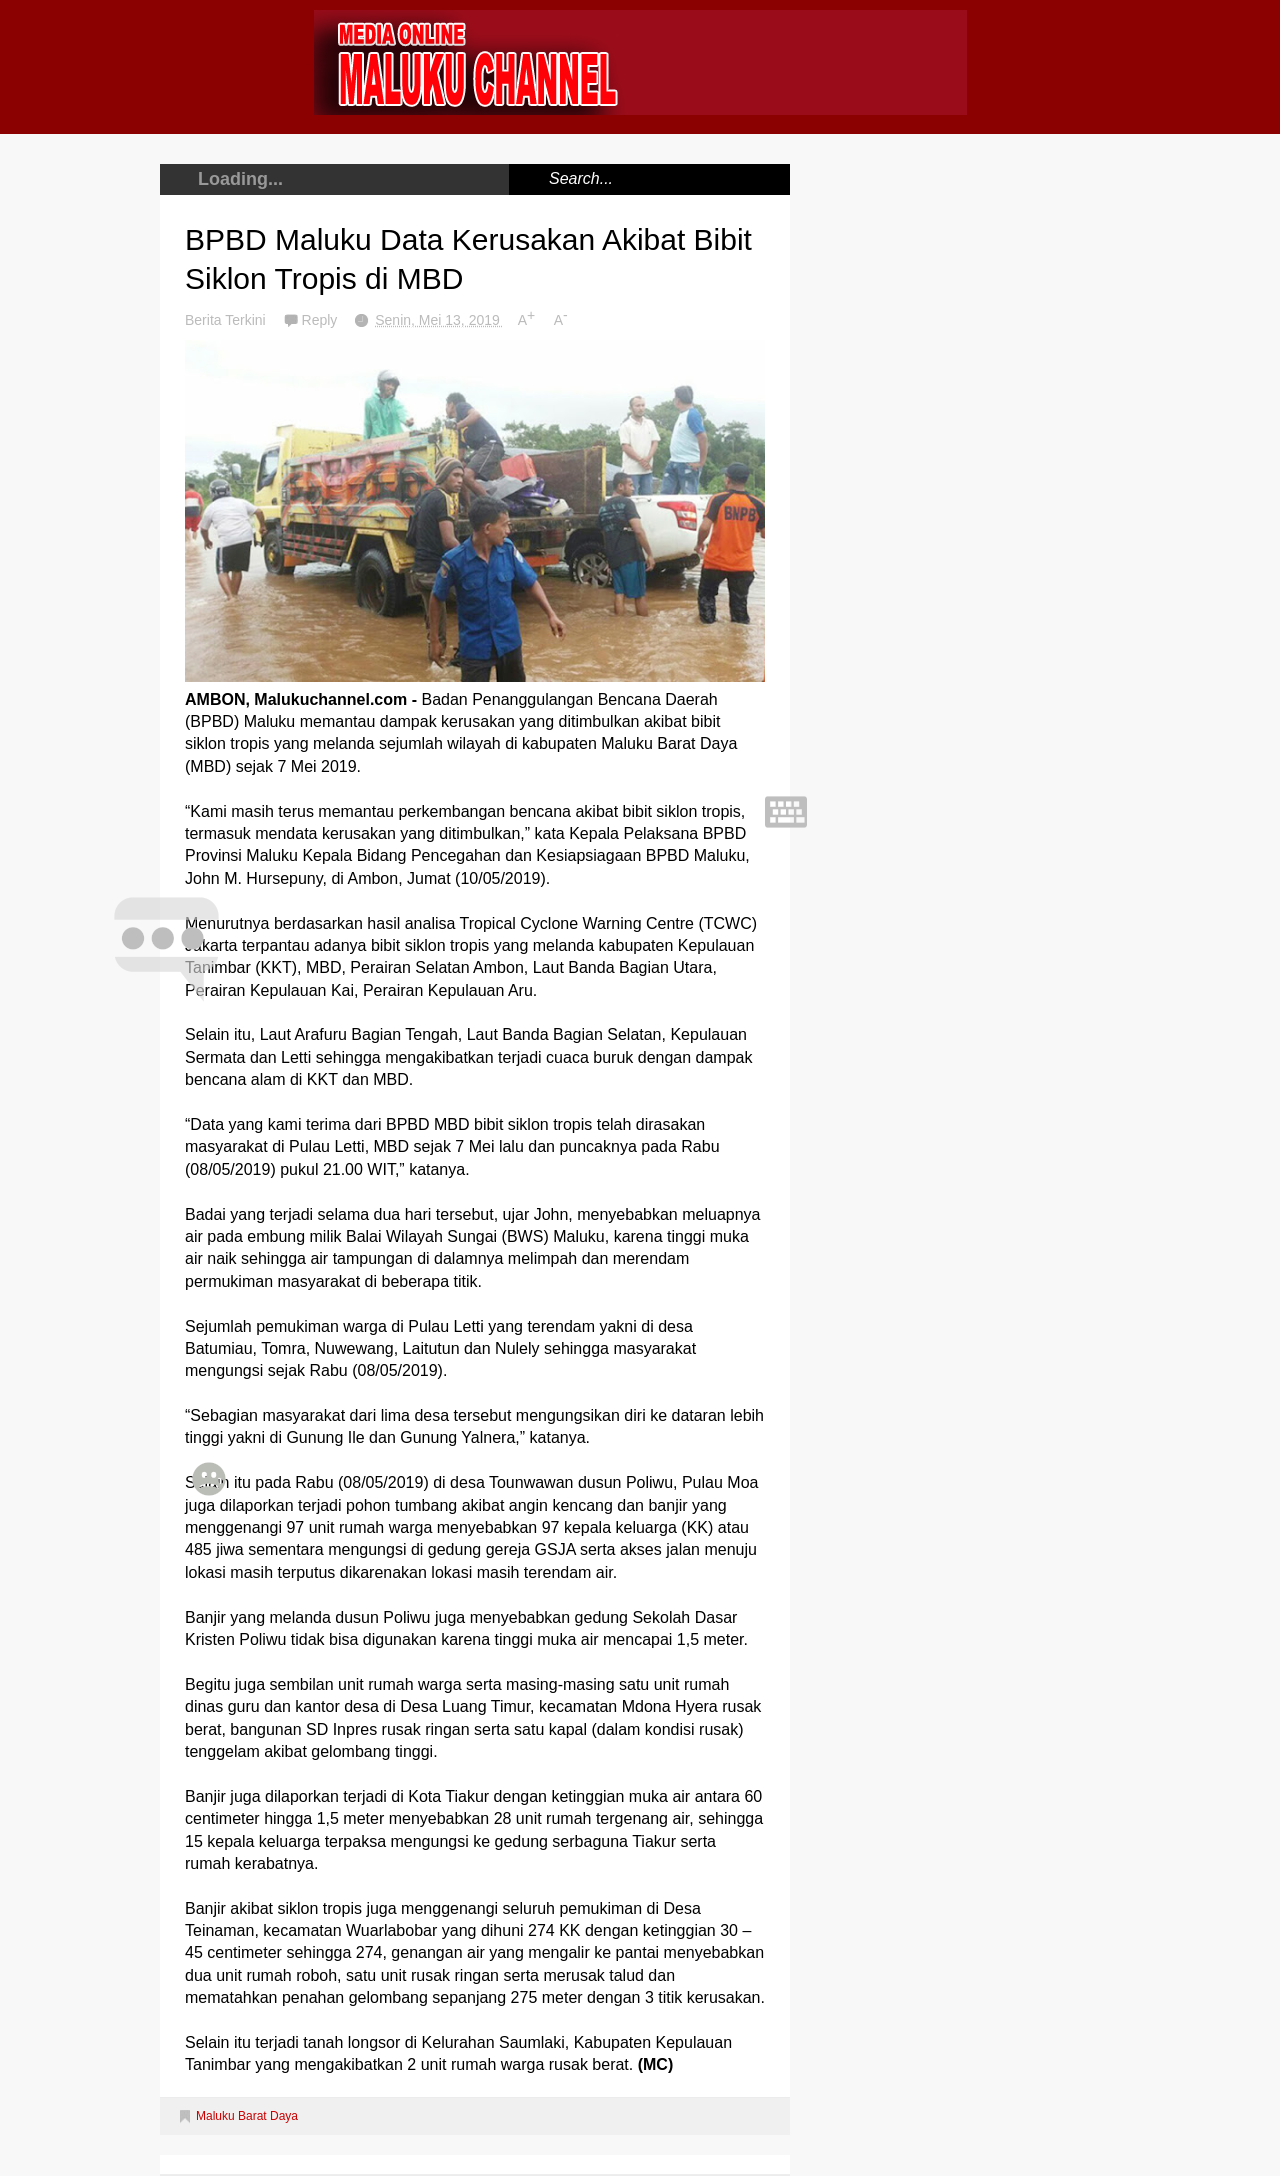  I want to click on indicates sadness or emotional reaction, so click(209, 1479).